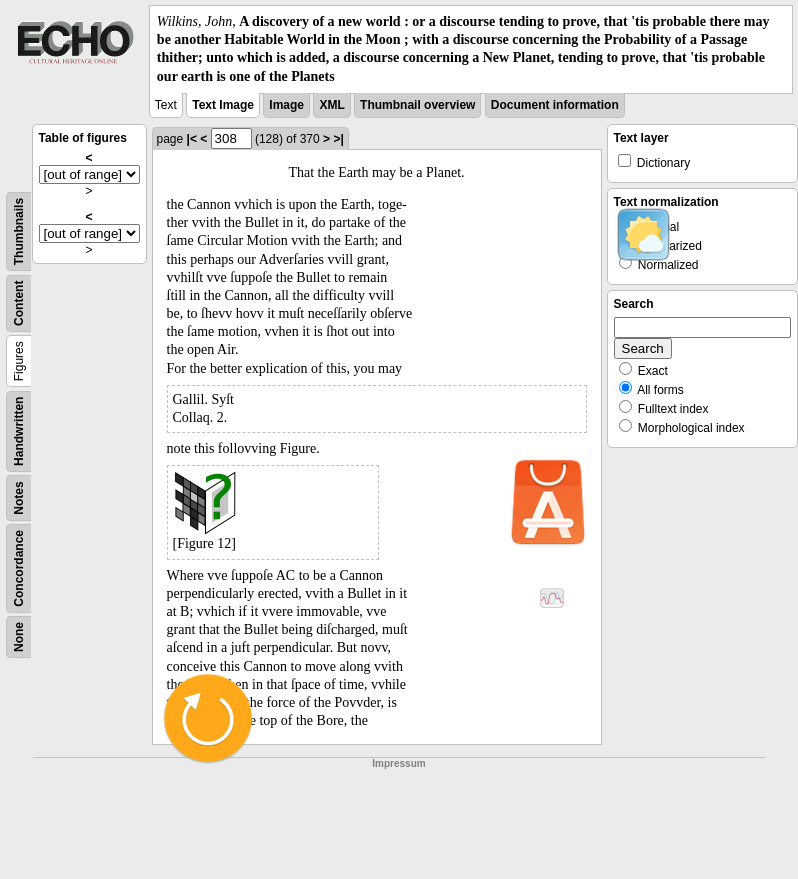 Image resolution: width=798 pixels, height=879 pixels. I want to click on restart the system, so click(208, 718).